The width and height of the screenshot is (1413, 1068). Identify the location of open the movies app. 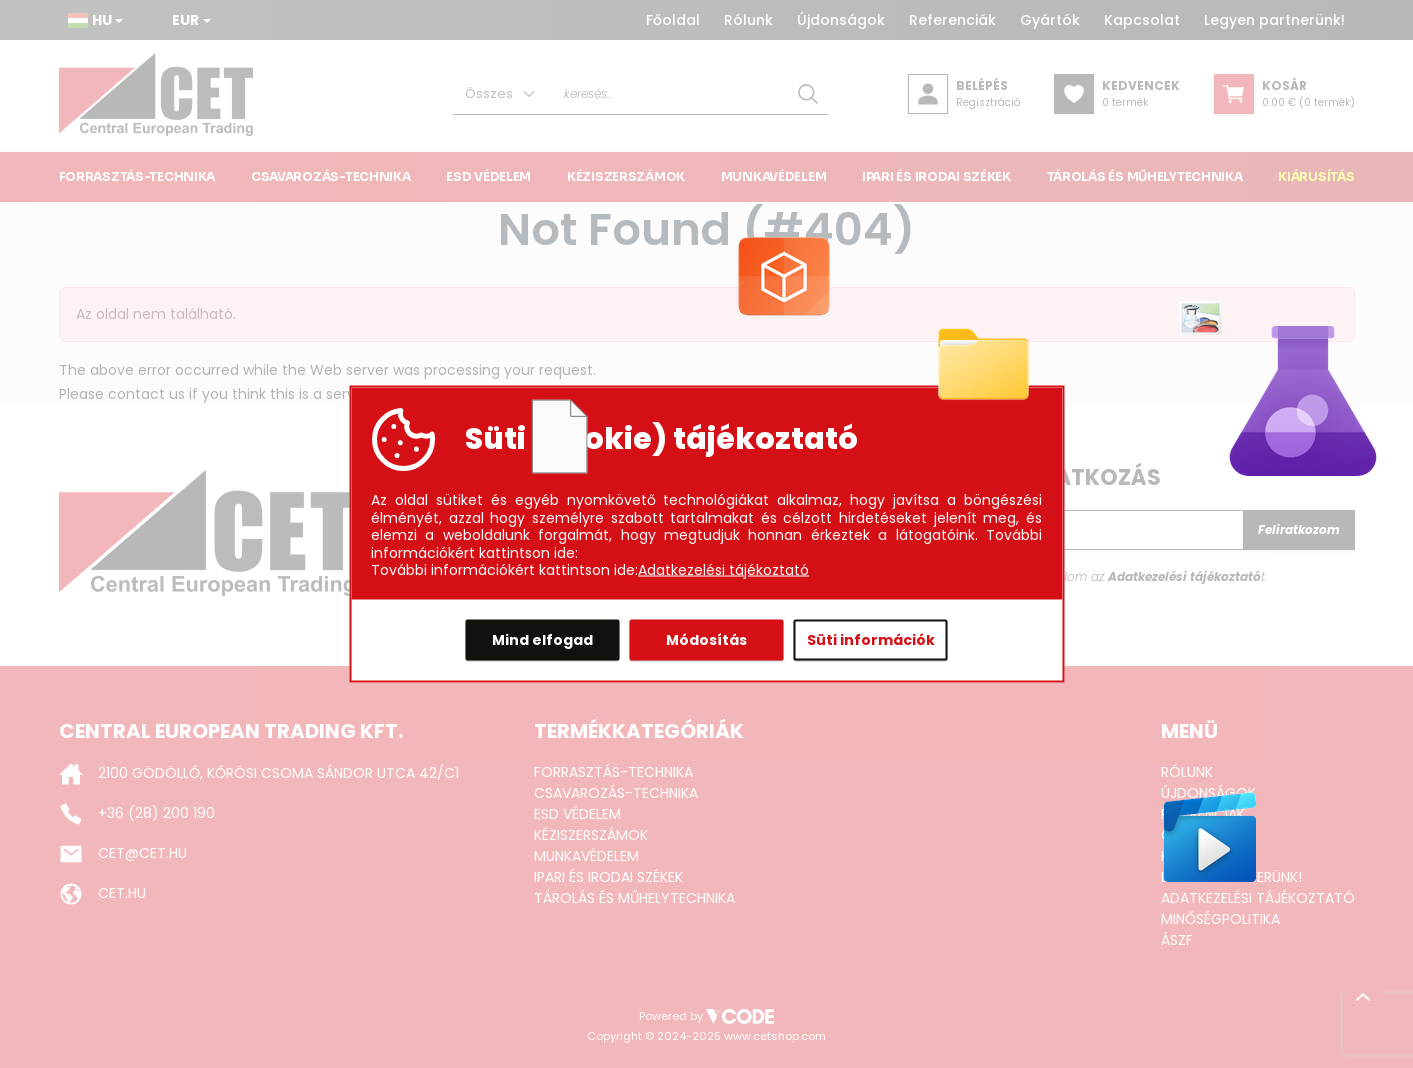
(1210, 836).